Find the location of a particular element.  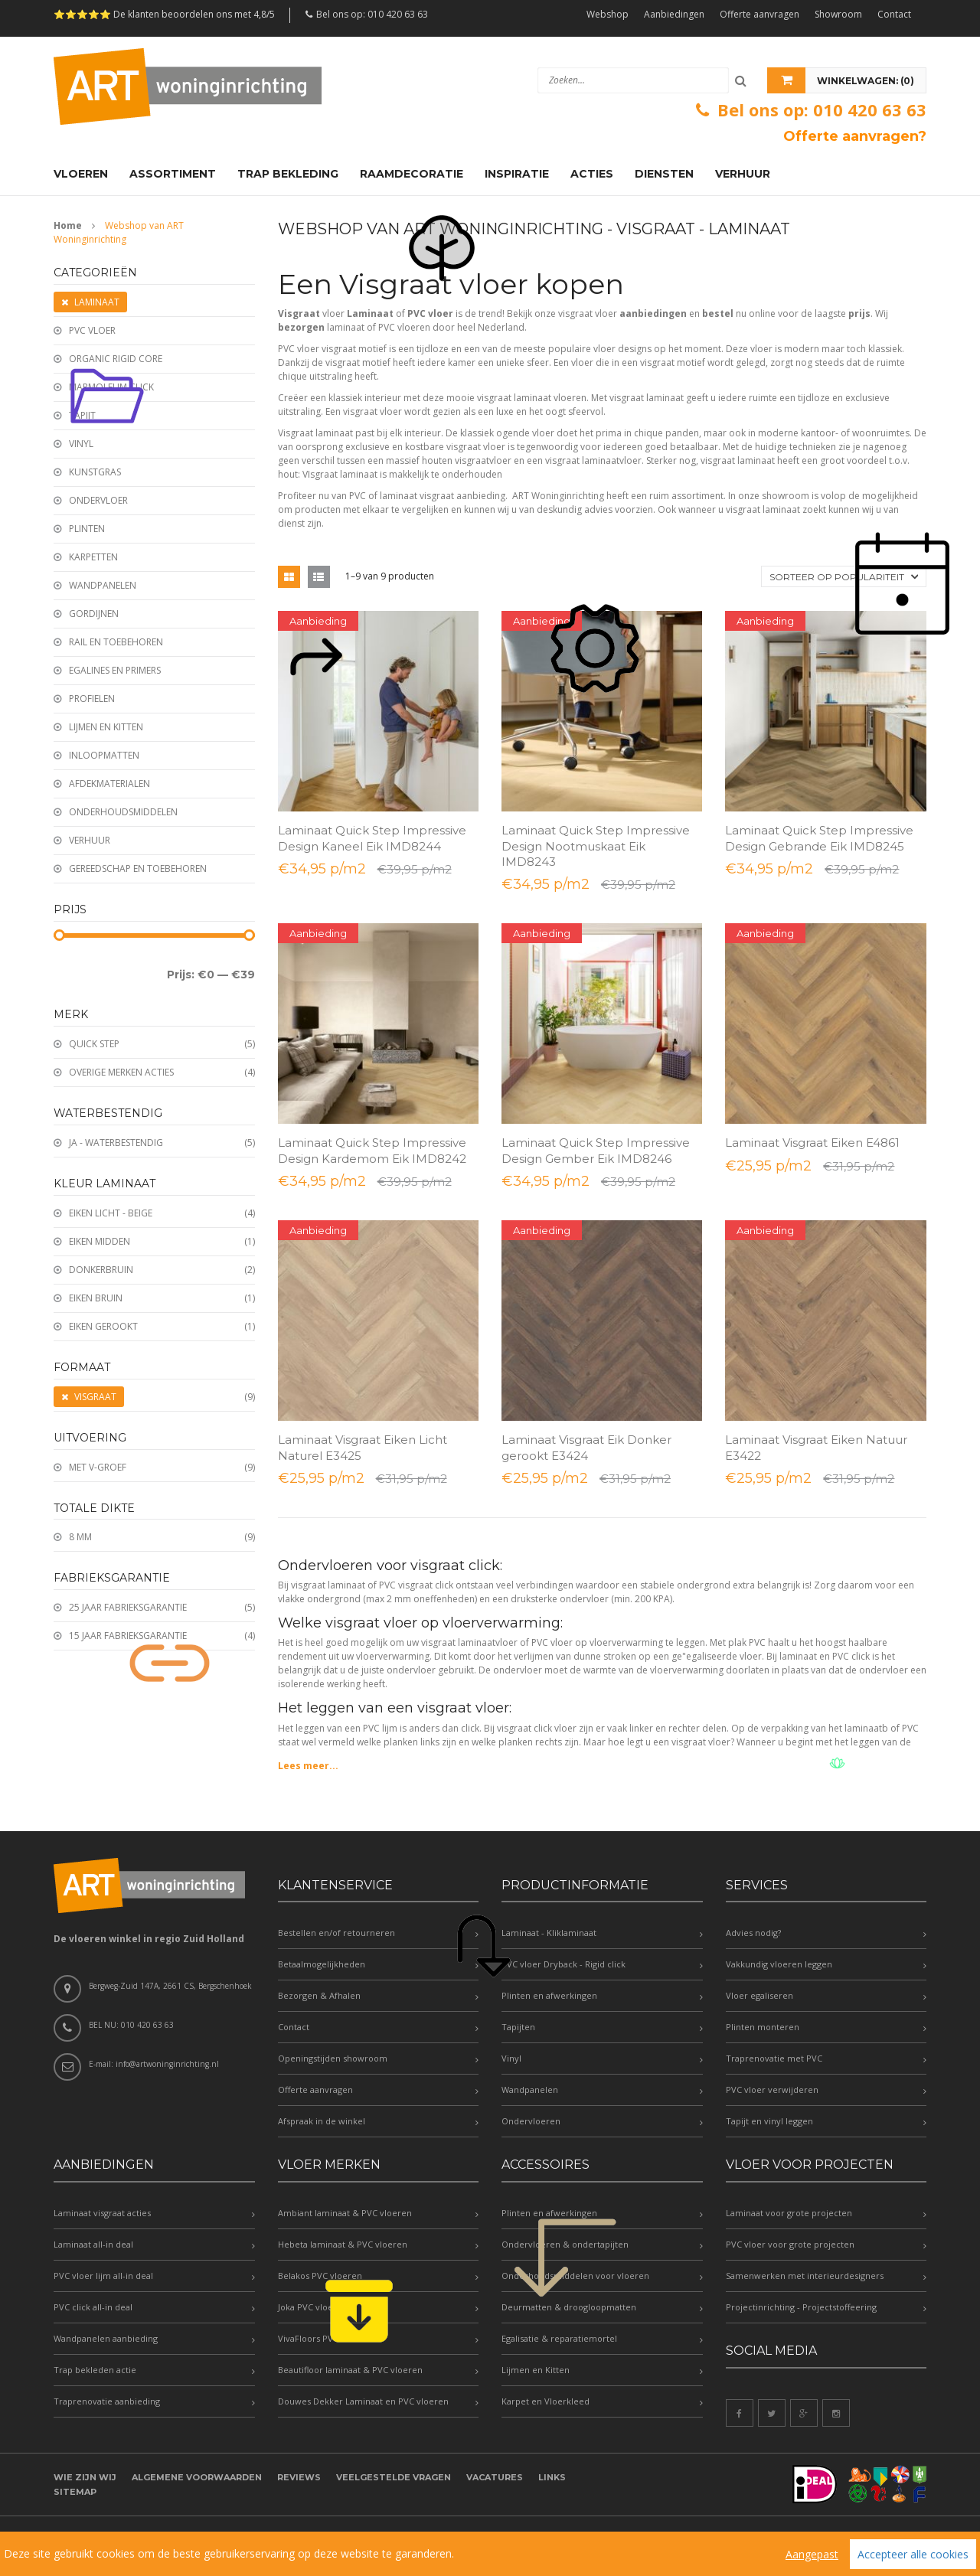

indicates a calendar event or scheduled item is located at coordinates (902, 587).